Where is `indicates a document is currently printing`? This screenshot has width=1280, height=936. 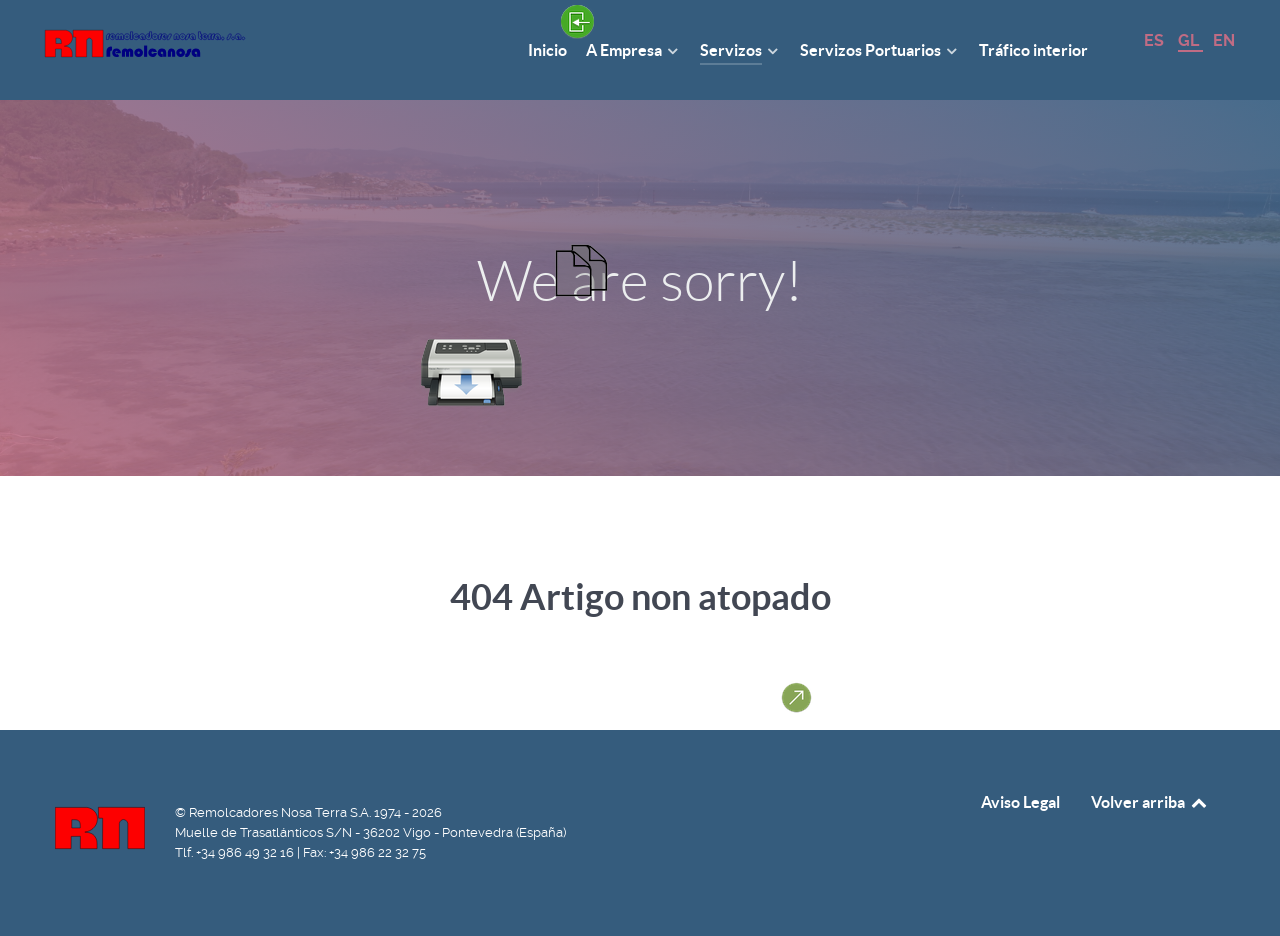 indicates a document is currently printing is located at coordinates (471, 370).